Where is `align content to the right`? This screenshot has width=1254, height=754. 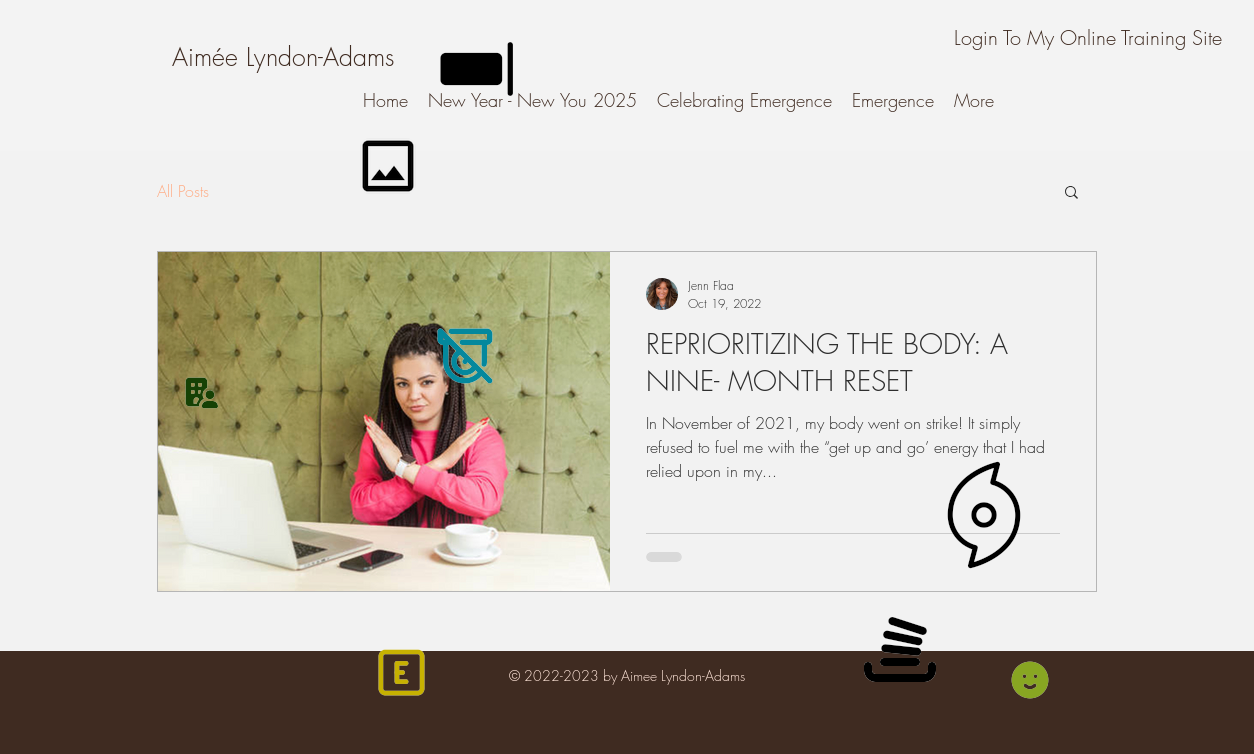
align content to the right is located at coordinates (478, 69).